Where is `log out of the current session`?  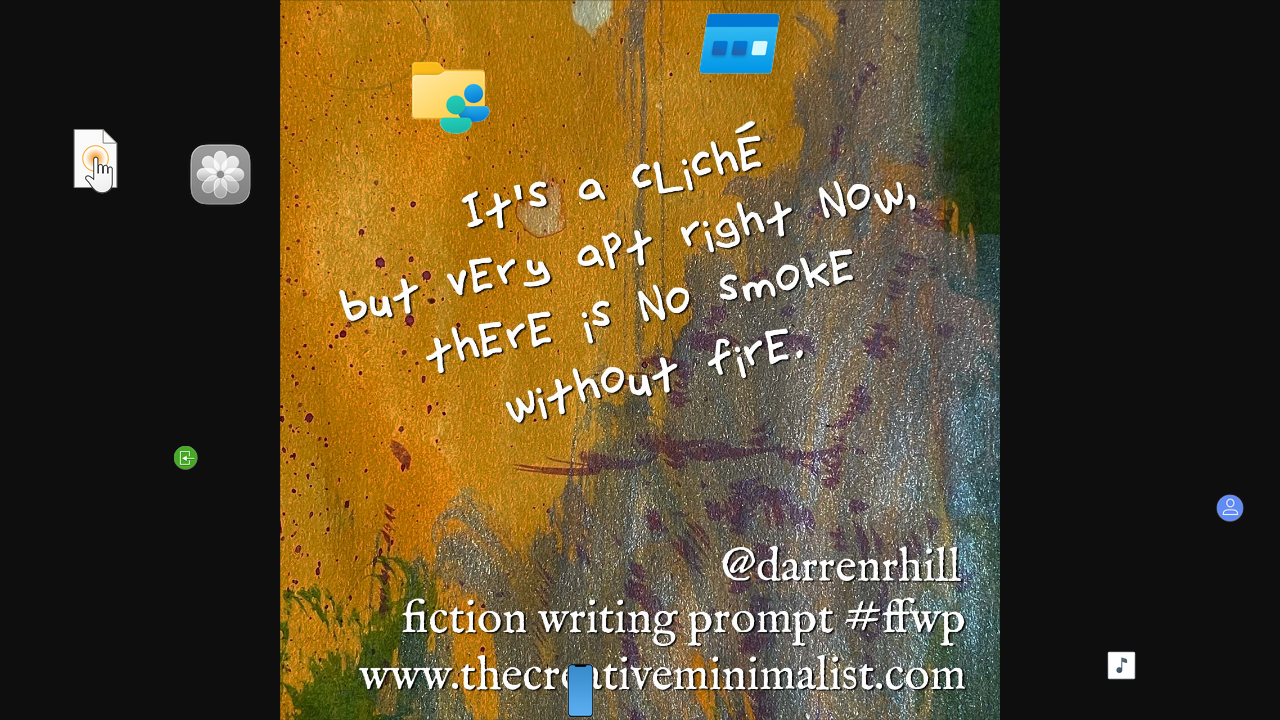 log out of the current session is located at coordinates (186, 458).